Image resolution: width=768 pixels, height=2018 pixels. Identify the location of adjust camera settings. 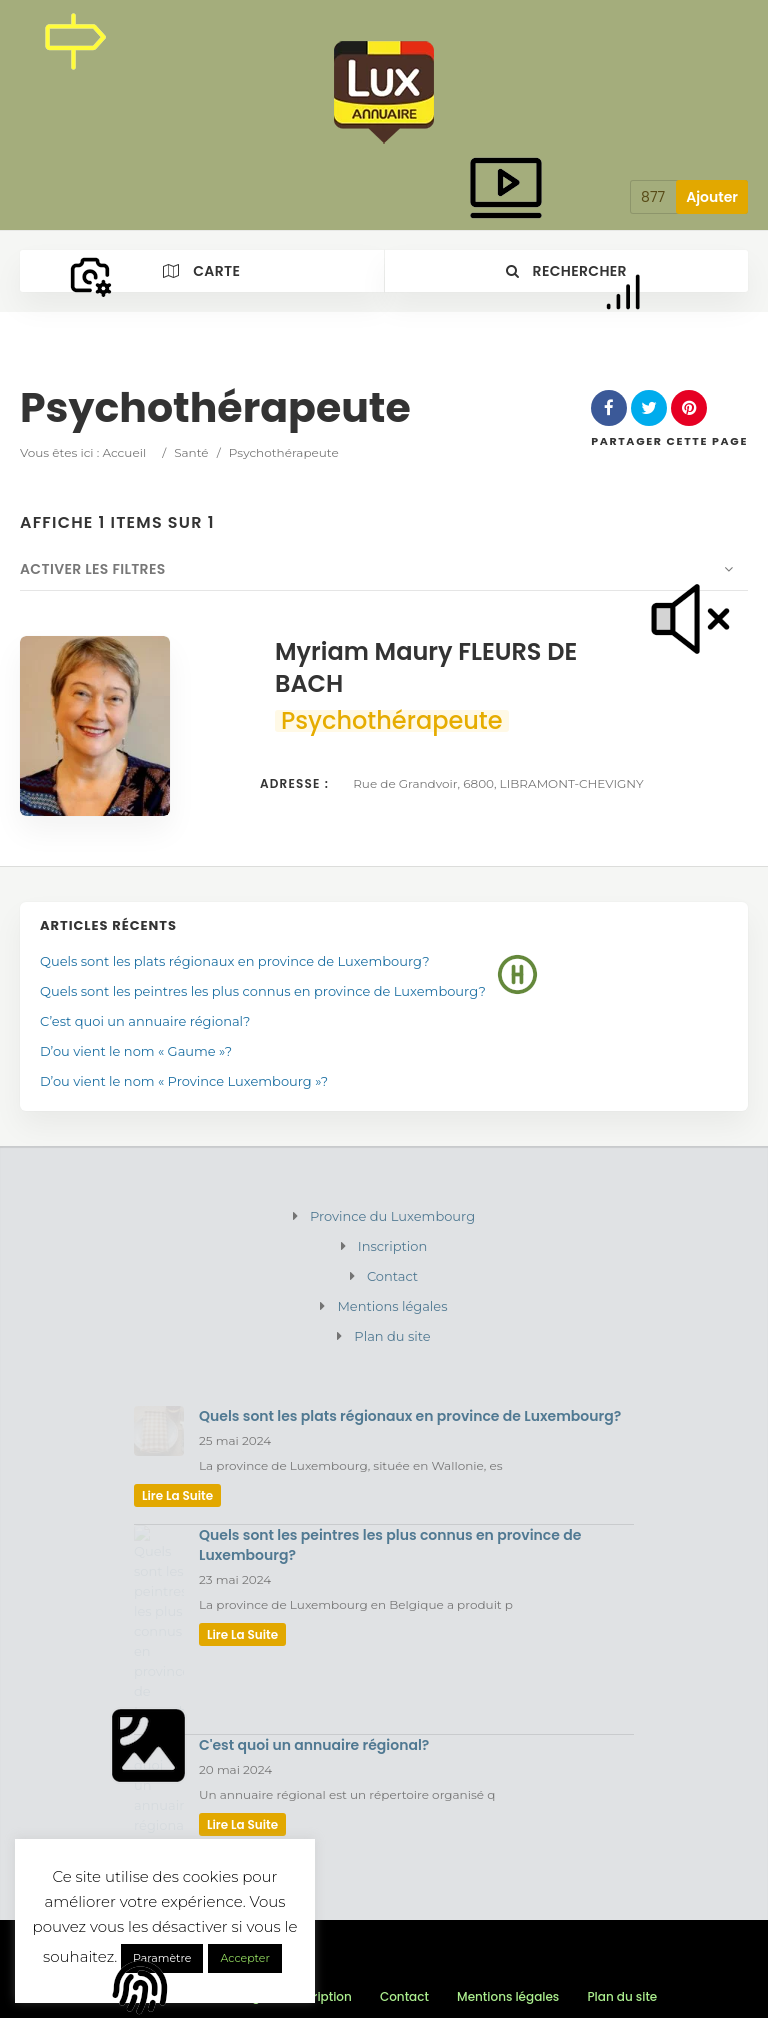
(90, 275).